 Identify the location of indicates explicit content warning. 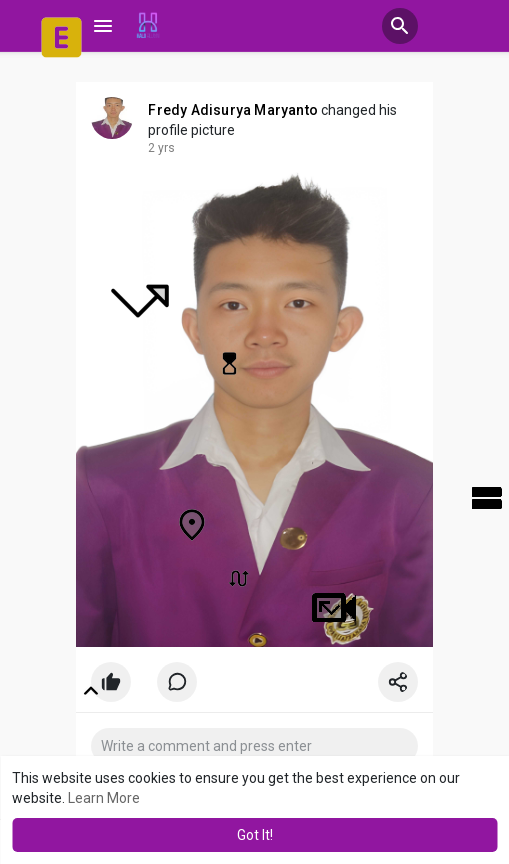
(61, 37).